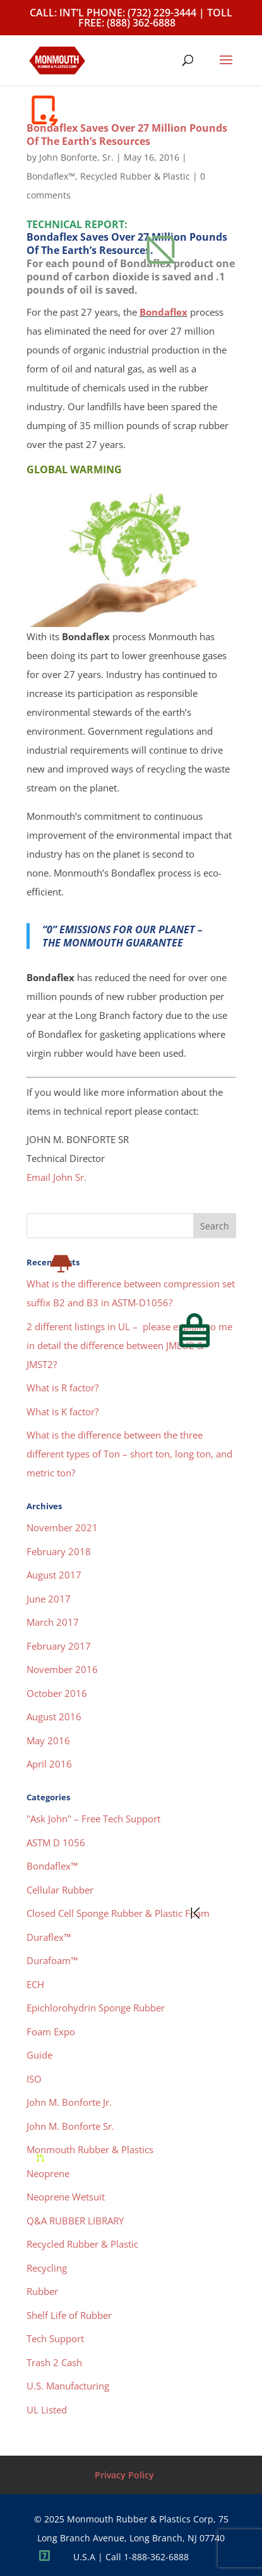 The width and height of the screenshot is (262, 2576). Describe the element at coordinates (195, 1913) in the screenshot. I see `go to the beginning or first item` at that location.